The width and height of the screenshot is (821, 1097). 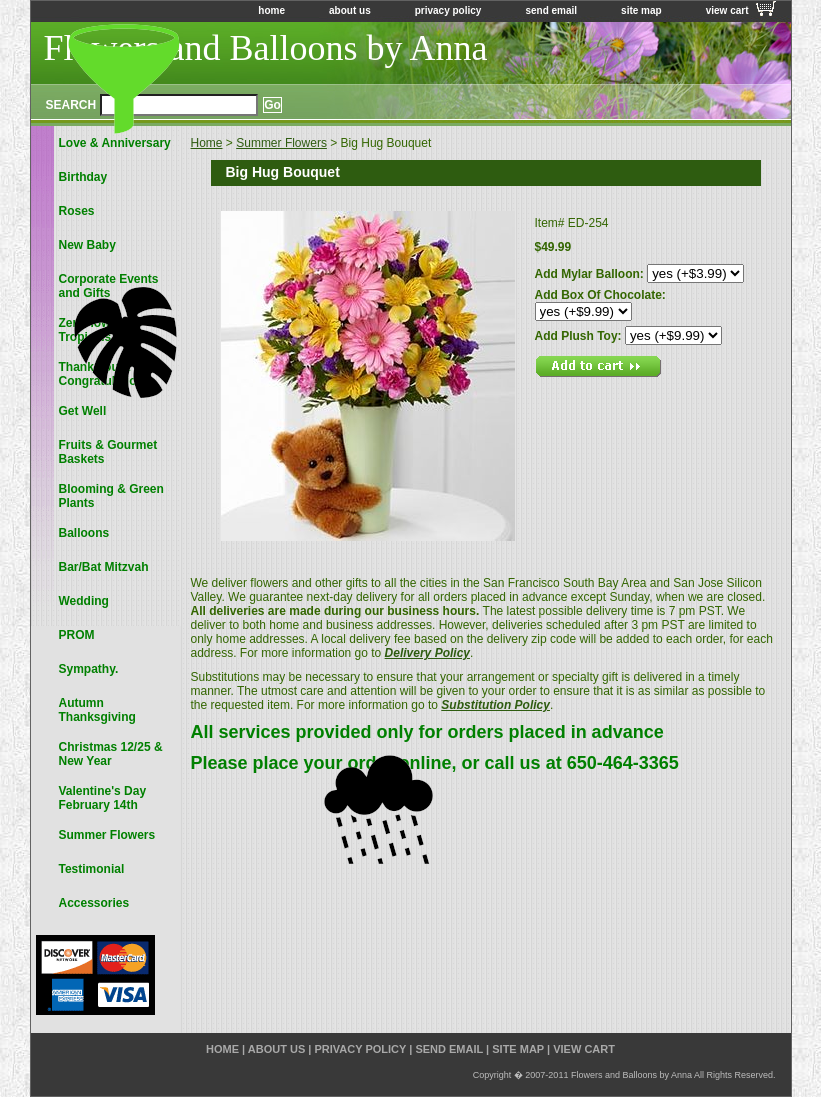 I want to click on decorative plant or nature-themed category icon, so click(x=125, y=342).